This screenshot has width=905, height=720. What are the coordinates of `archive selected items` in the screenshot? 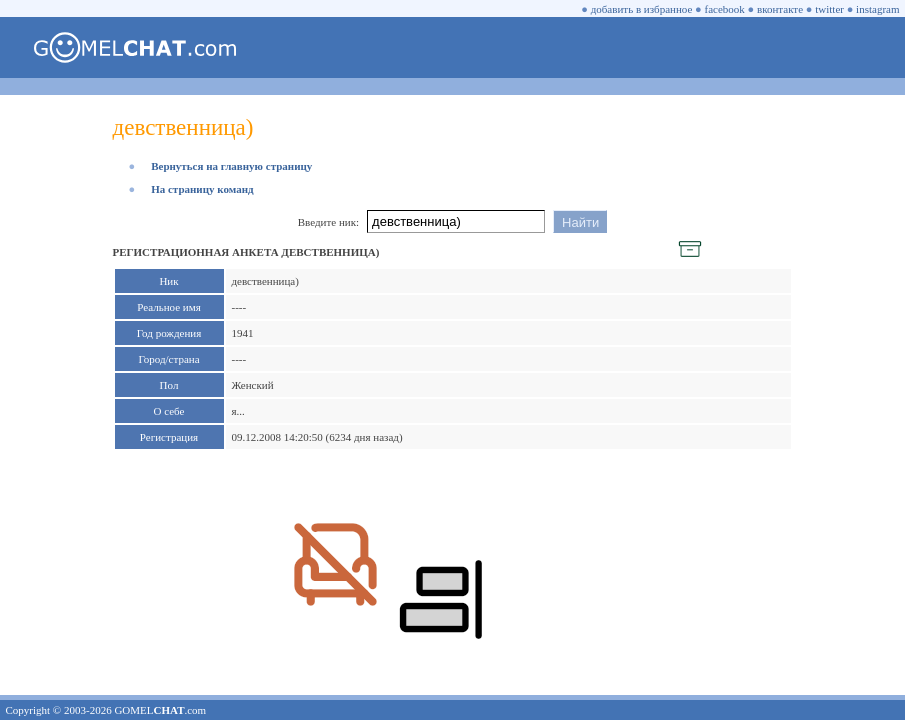 It's located at (690, 249).